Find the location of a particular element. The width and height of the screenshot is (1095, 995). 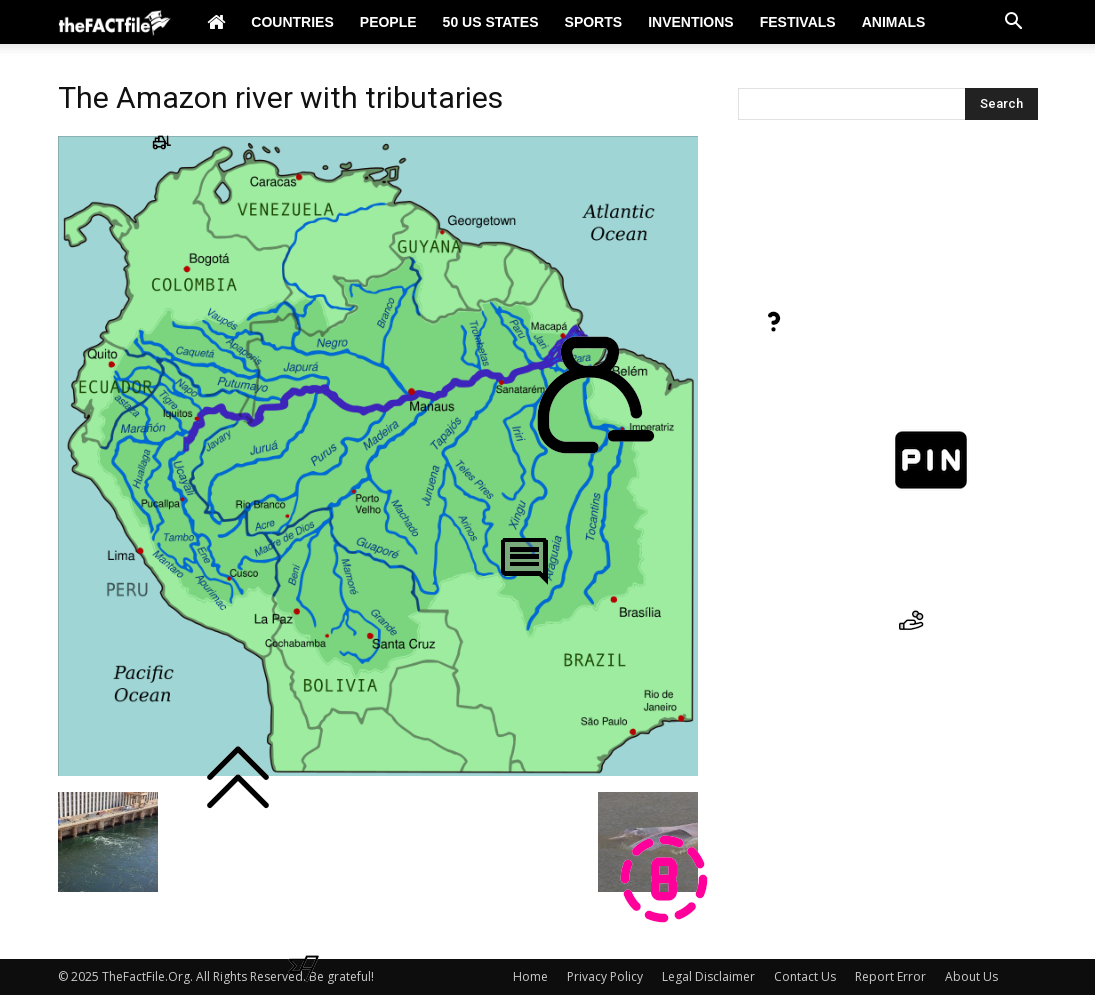

access warehouse or inventory management is located at coordinates (161, 142).